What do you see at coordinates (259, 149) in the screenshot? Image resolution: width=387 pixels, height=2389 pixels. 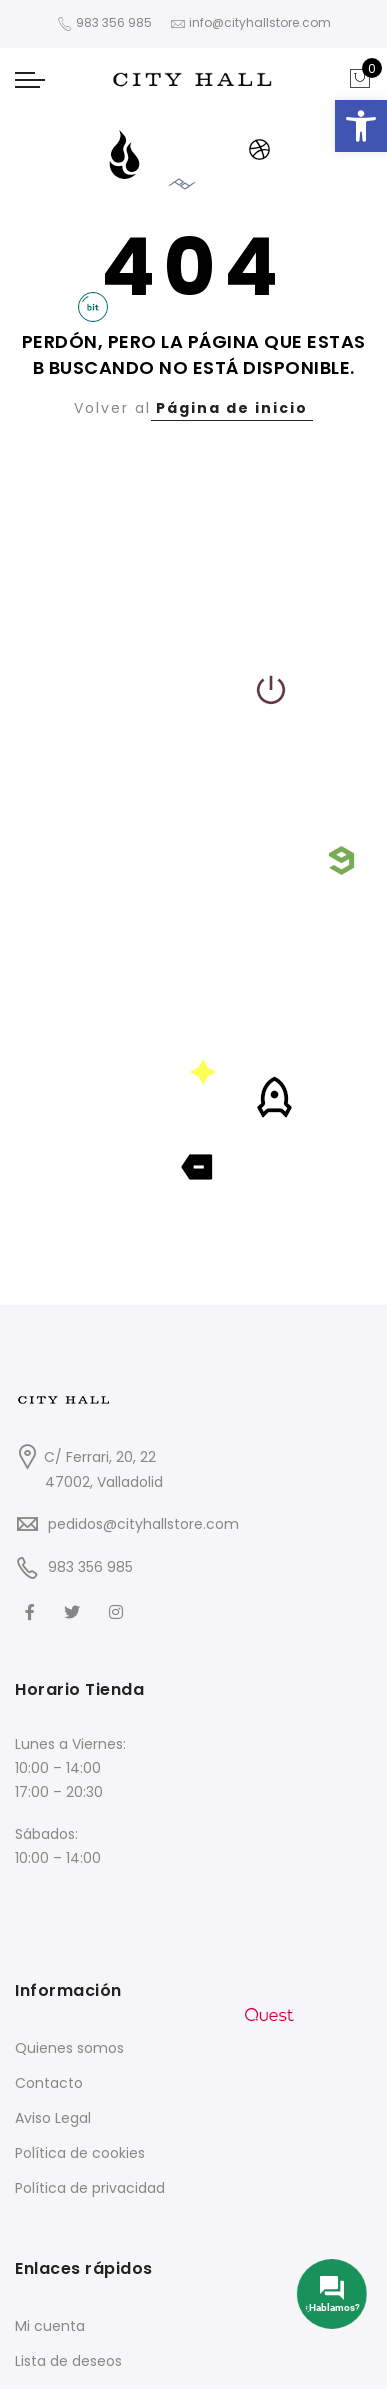 I see `visit Dribbble profile or portfolio` at bounding box center [259, 149].